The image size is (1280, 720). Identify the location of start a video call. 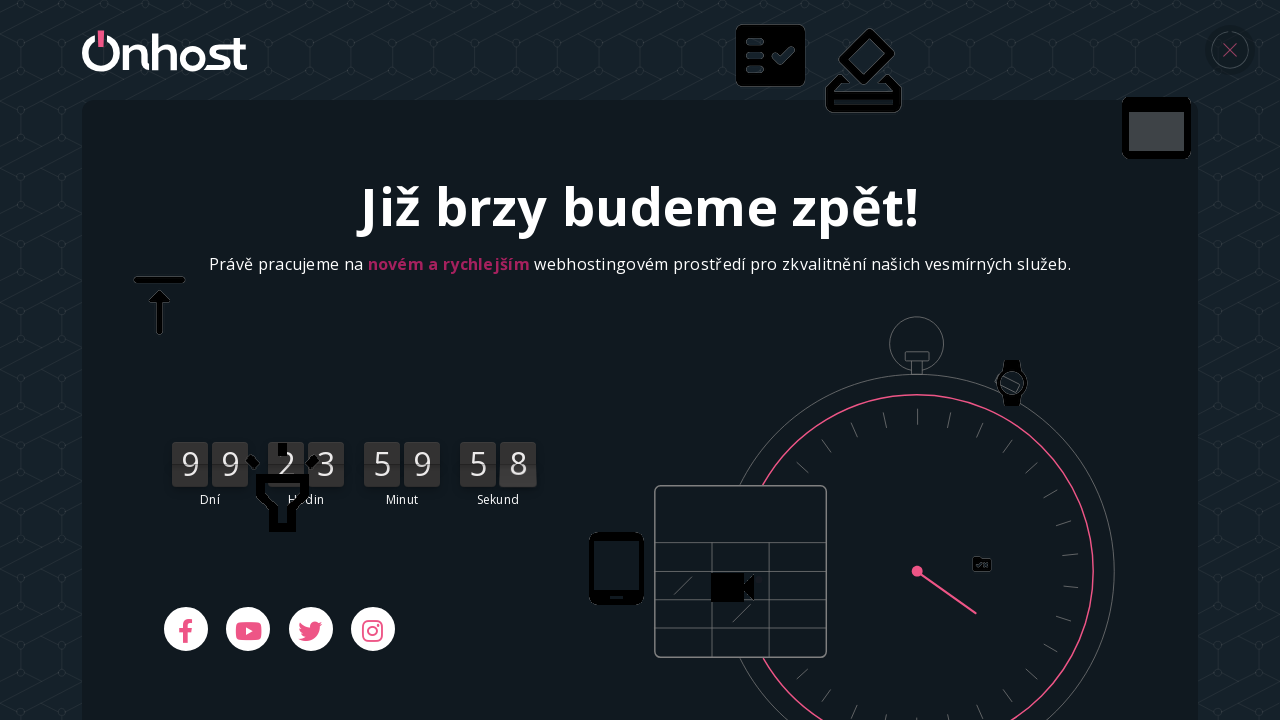
(732, 587).